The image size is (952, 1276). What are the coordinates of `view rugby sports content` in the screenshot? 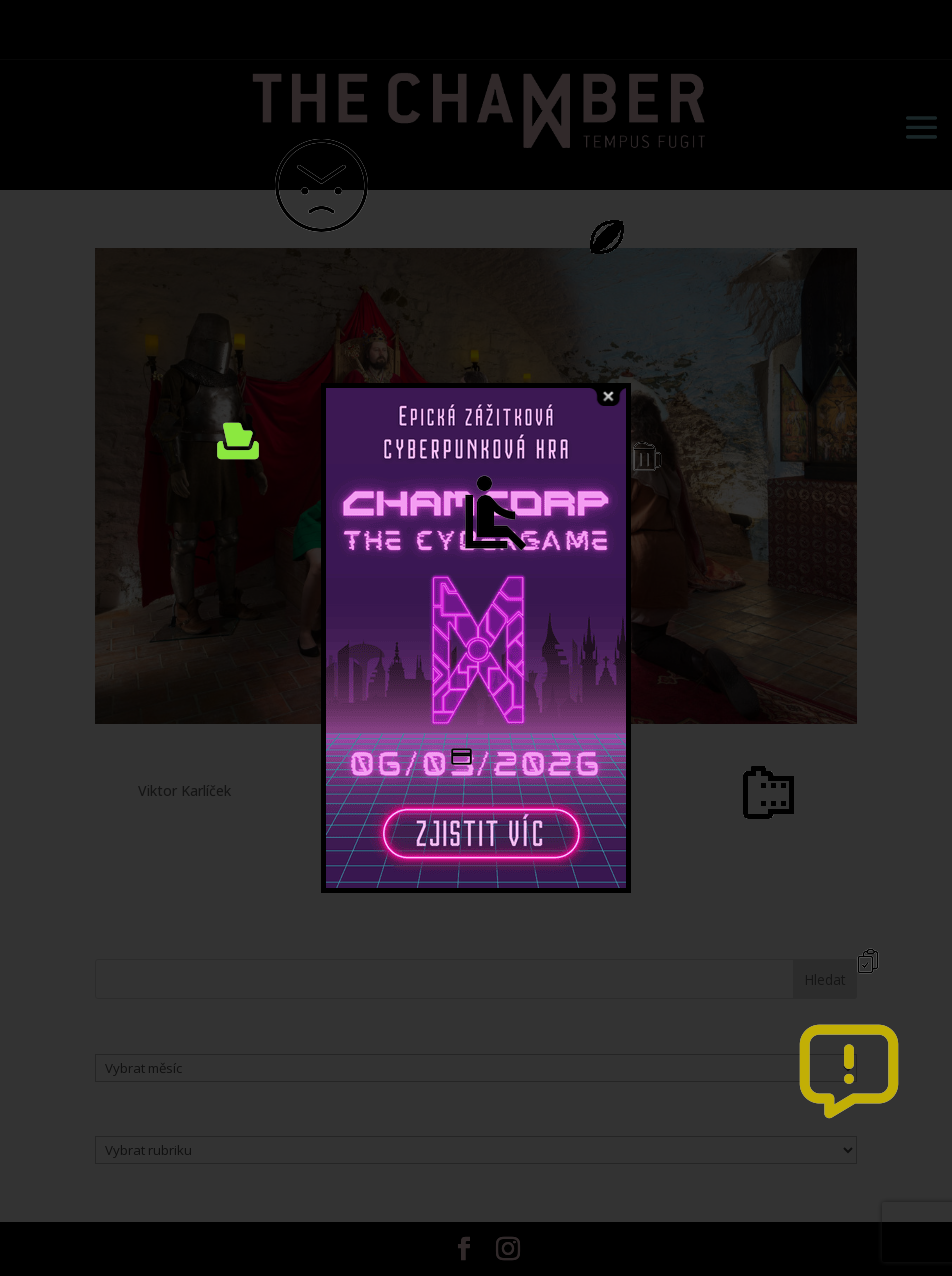 It's located at (607, 237).